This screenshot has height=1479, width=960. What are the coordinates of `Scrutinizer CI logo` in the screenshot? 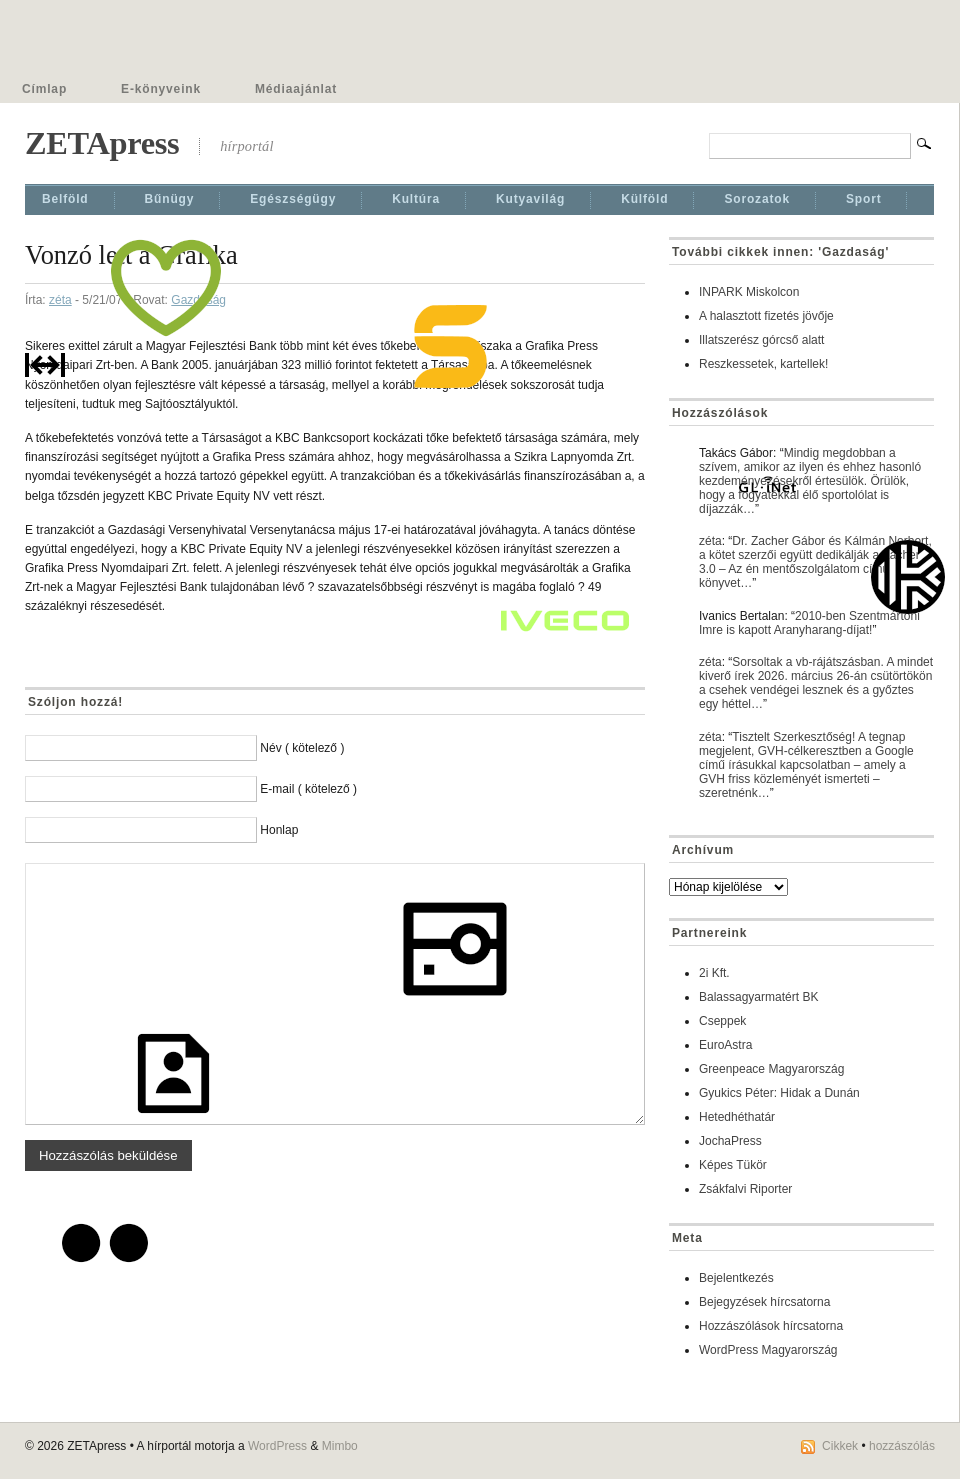 It's located at (450, 346).